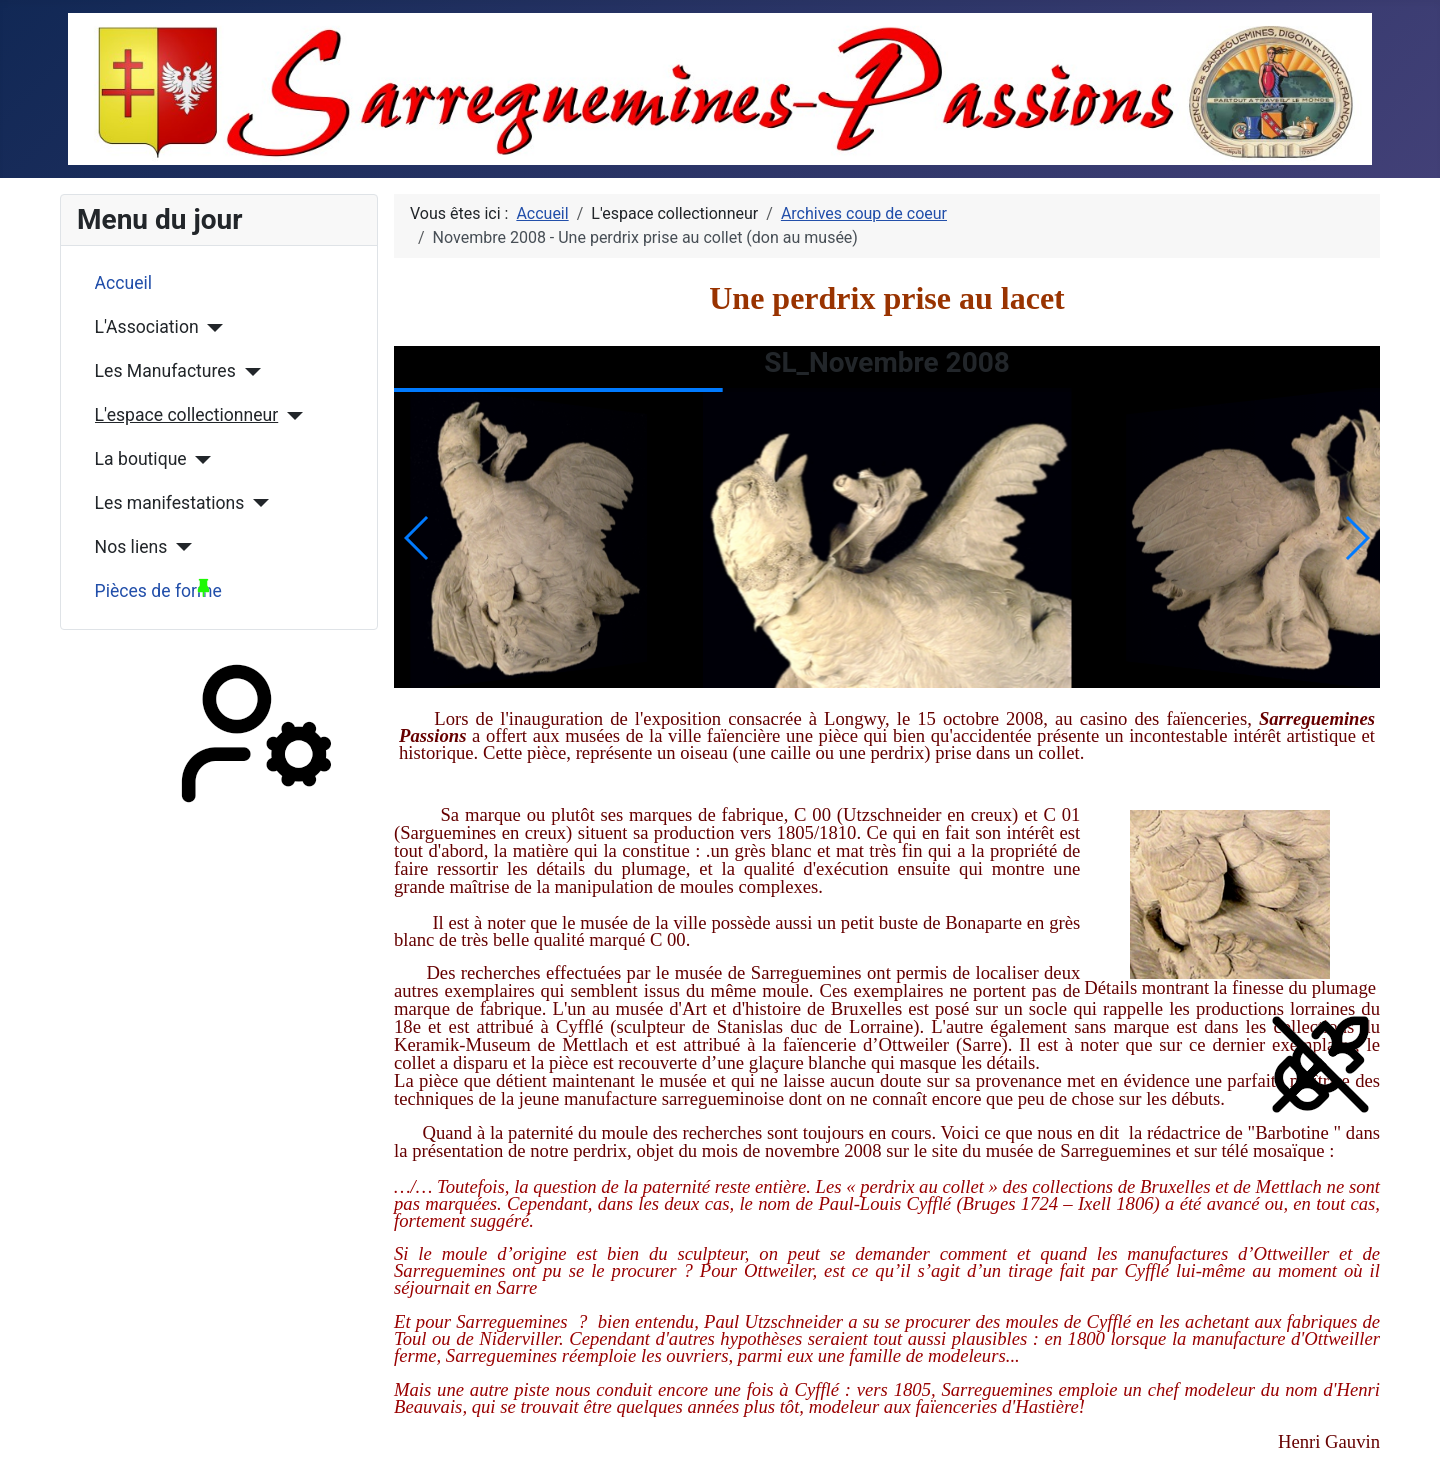  Describe the element at coordinates (203, 587) in the screenshot. I see `pinned item or content` at that location.